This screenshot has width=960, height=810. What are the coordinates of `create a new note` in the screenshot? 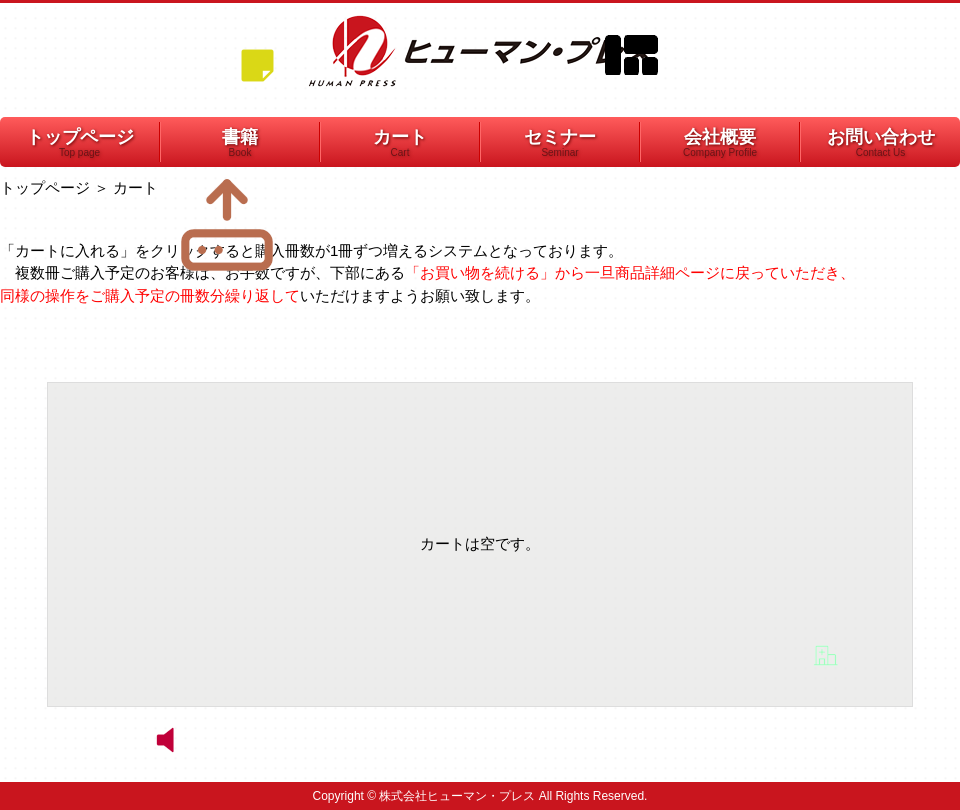 It's located at (257, 65).